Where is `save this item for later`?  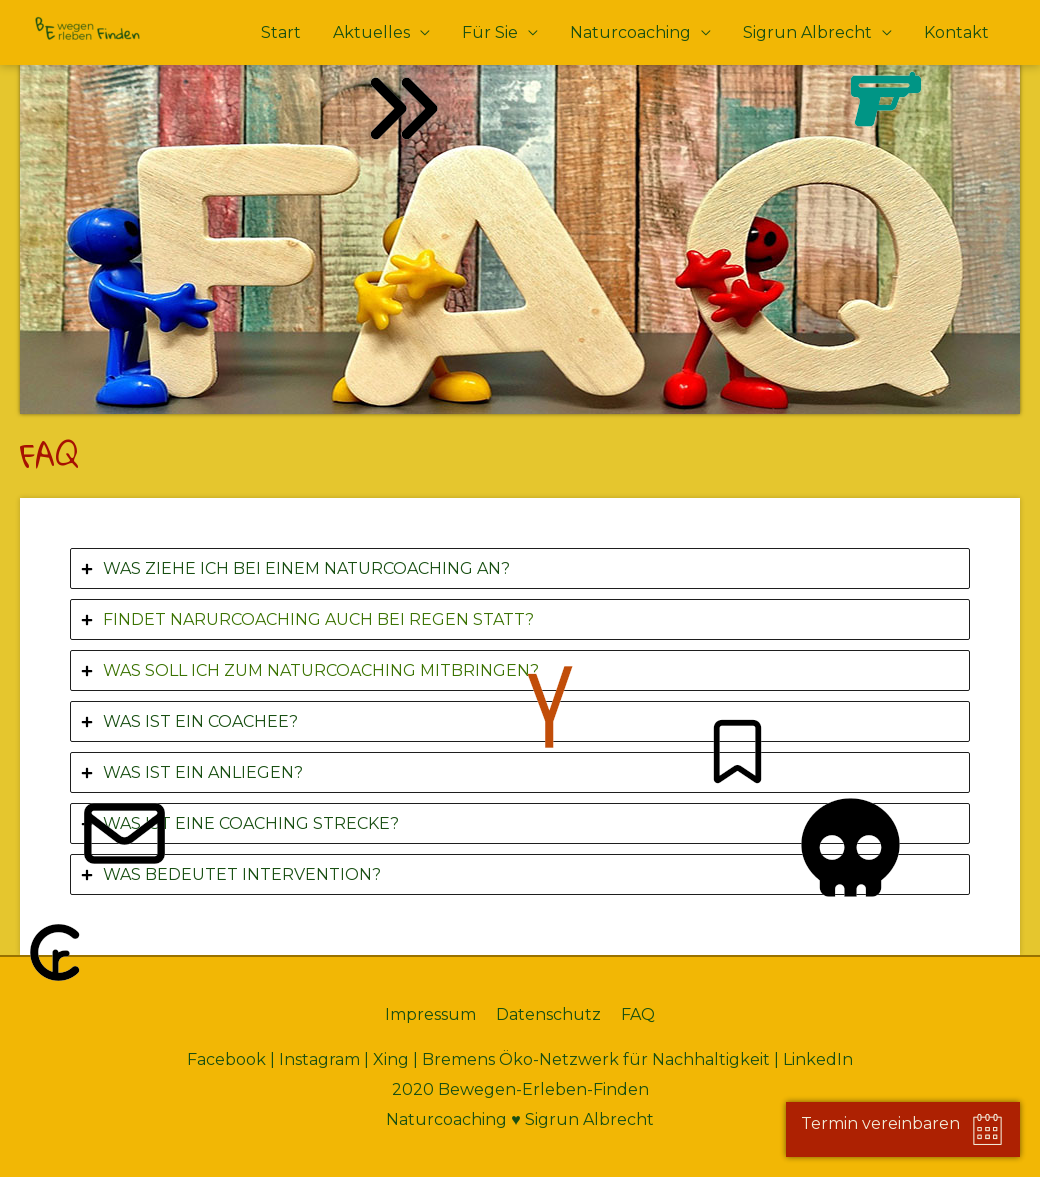 save this item for later is located at coordinates (737, 751).